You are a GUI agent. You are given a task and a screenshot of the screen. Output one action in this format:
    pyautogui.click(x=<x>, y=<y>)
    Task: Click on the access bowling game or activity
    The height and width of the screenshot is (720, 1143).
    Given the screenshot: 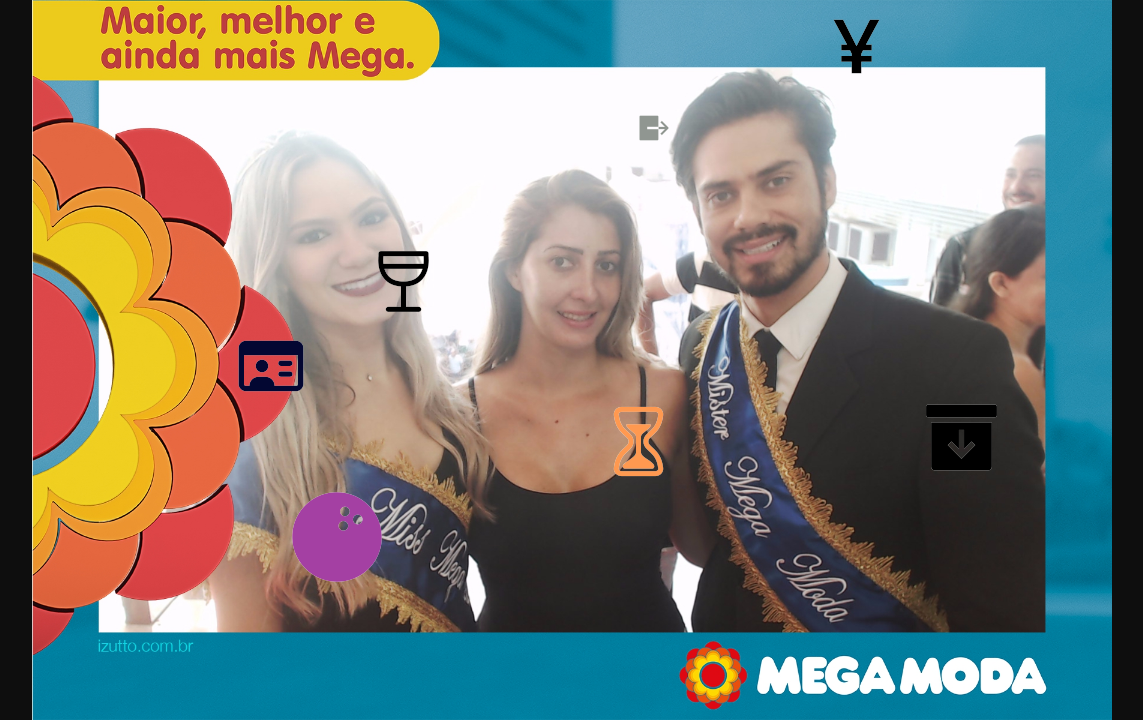 What is the action you would take?
    pyautogui.click(x=337, y=537)
    